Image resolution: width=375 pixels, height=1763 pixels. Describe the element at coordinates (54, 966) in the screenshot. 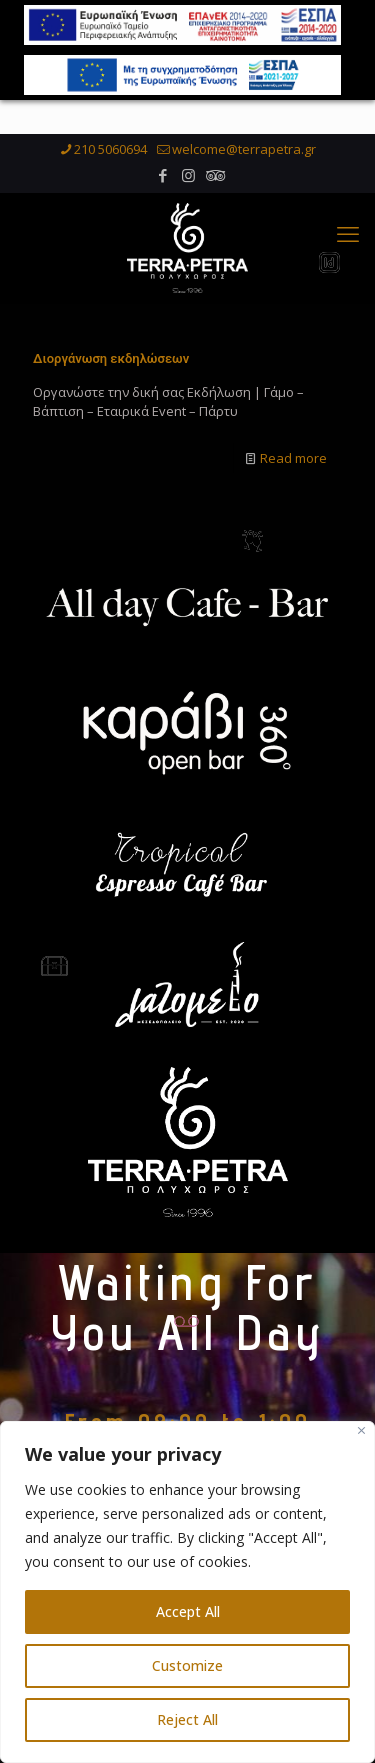

I see `access your rewards or collected items` at that location.